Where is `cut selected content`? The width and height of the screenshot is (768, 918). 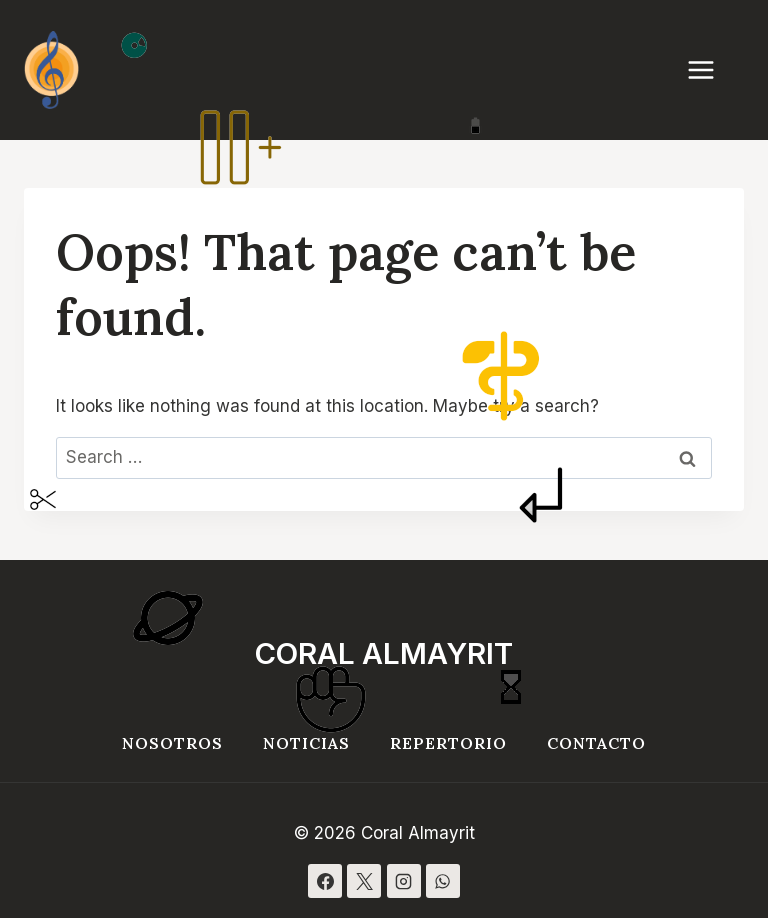 cut selected content is located at coordinates (42, 499).